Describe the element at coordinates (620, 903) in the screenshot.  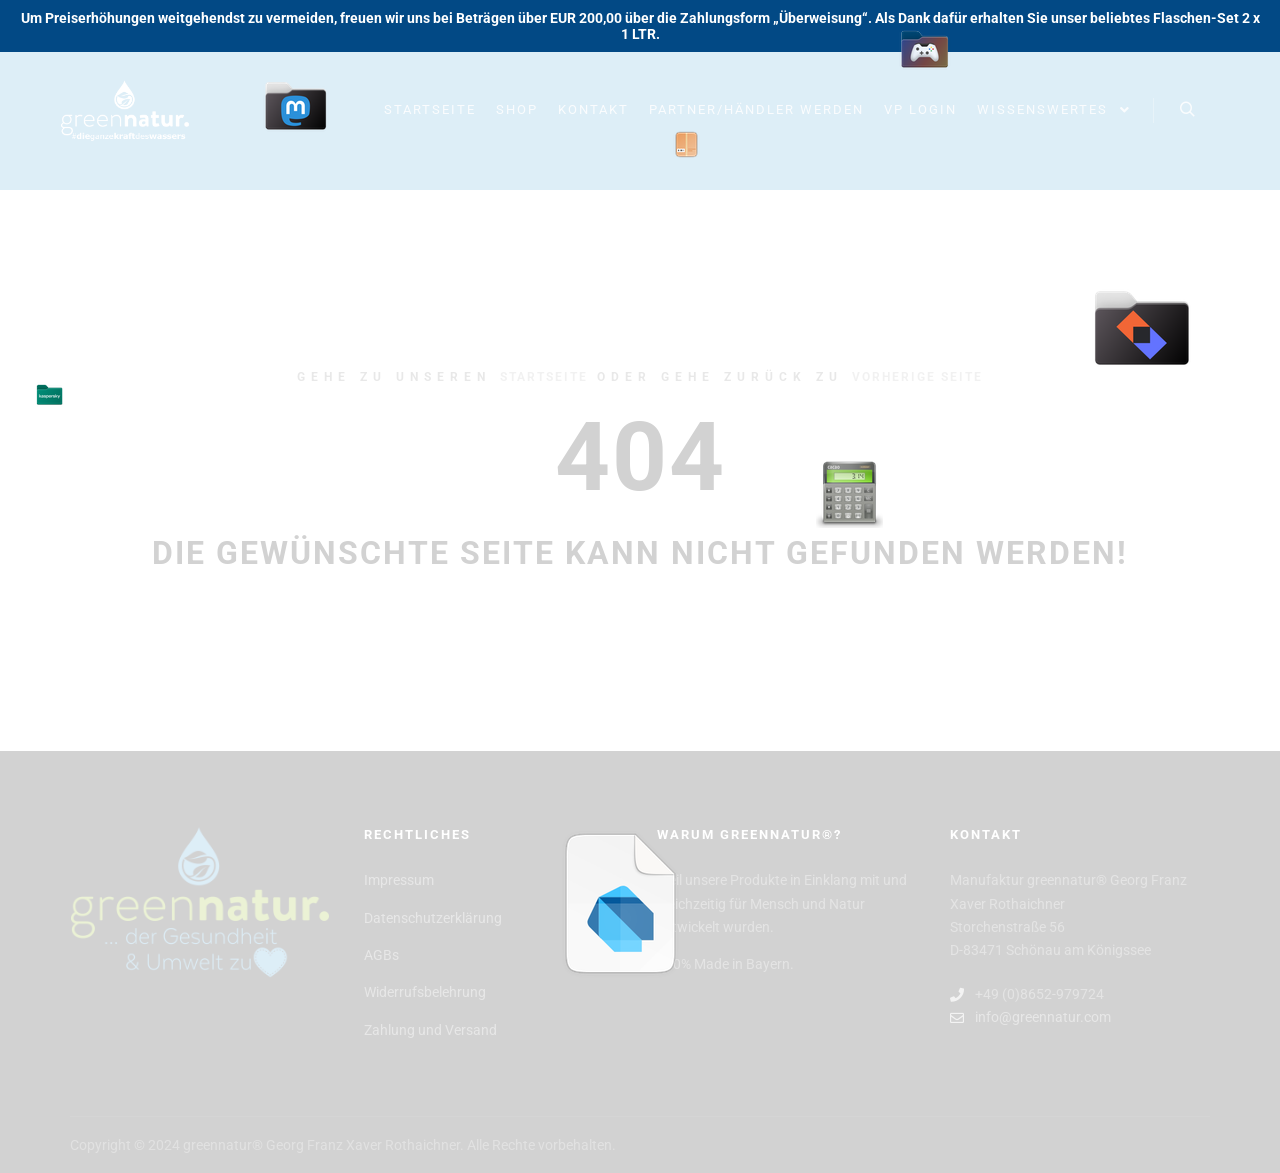
I see `dart programming language source file` at that location.